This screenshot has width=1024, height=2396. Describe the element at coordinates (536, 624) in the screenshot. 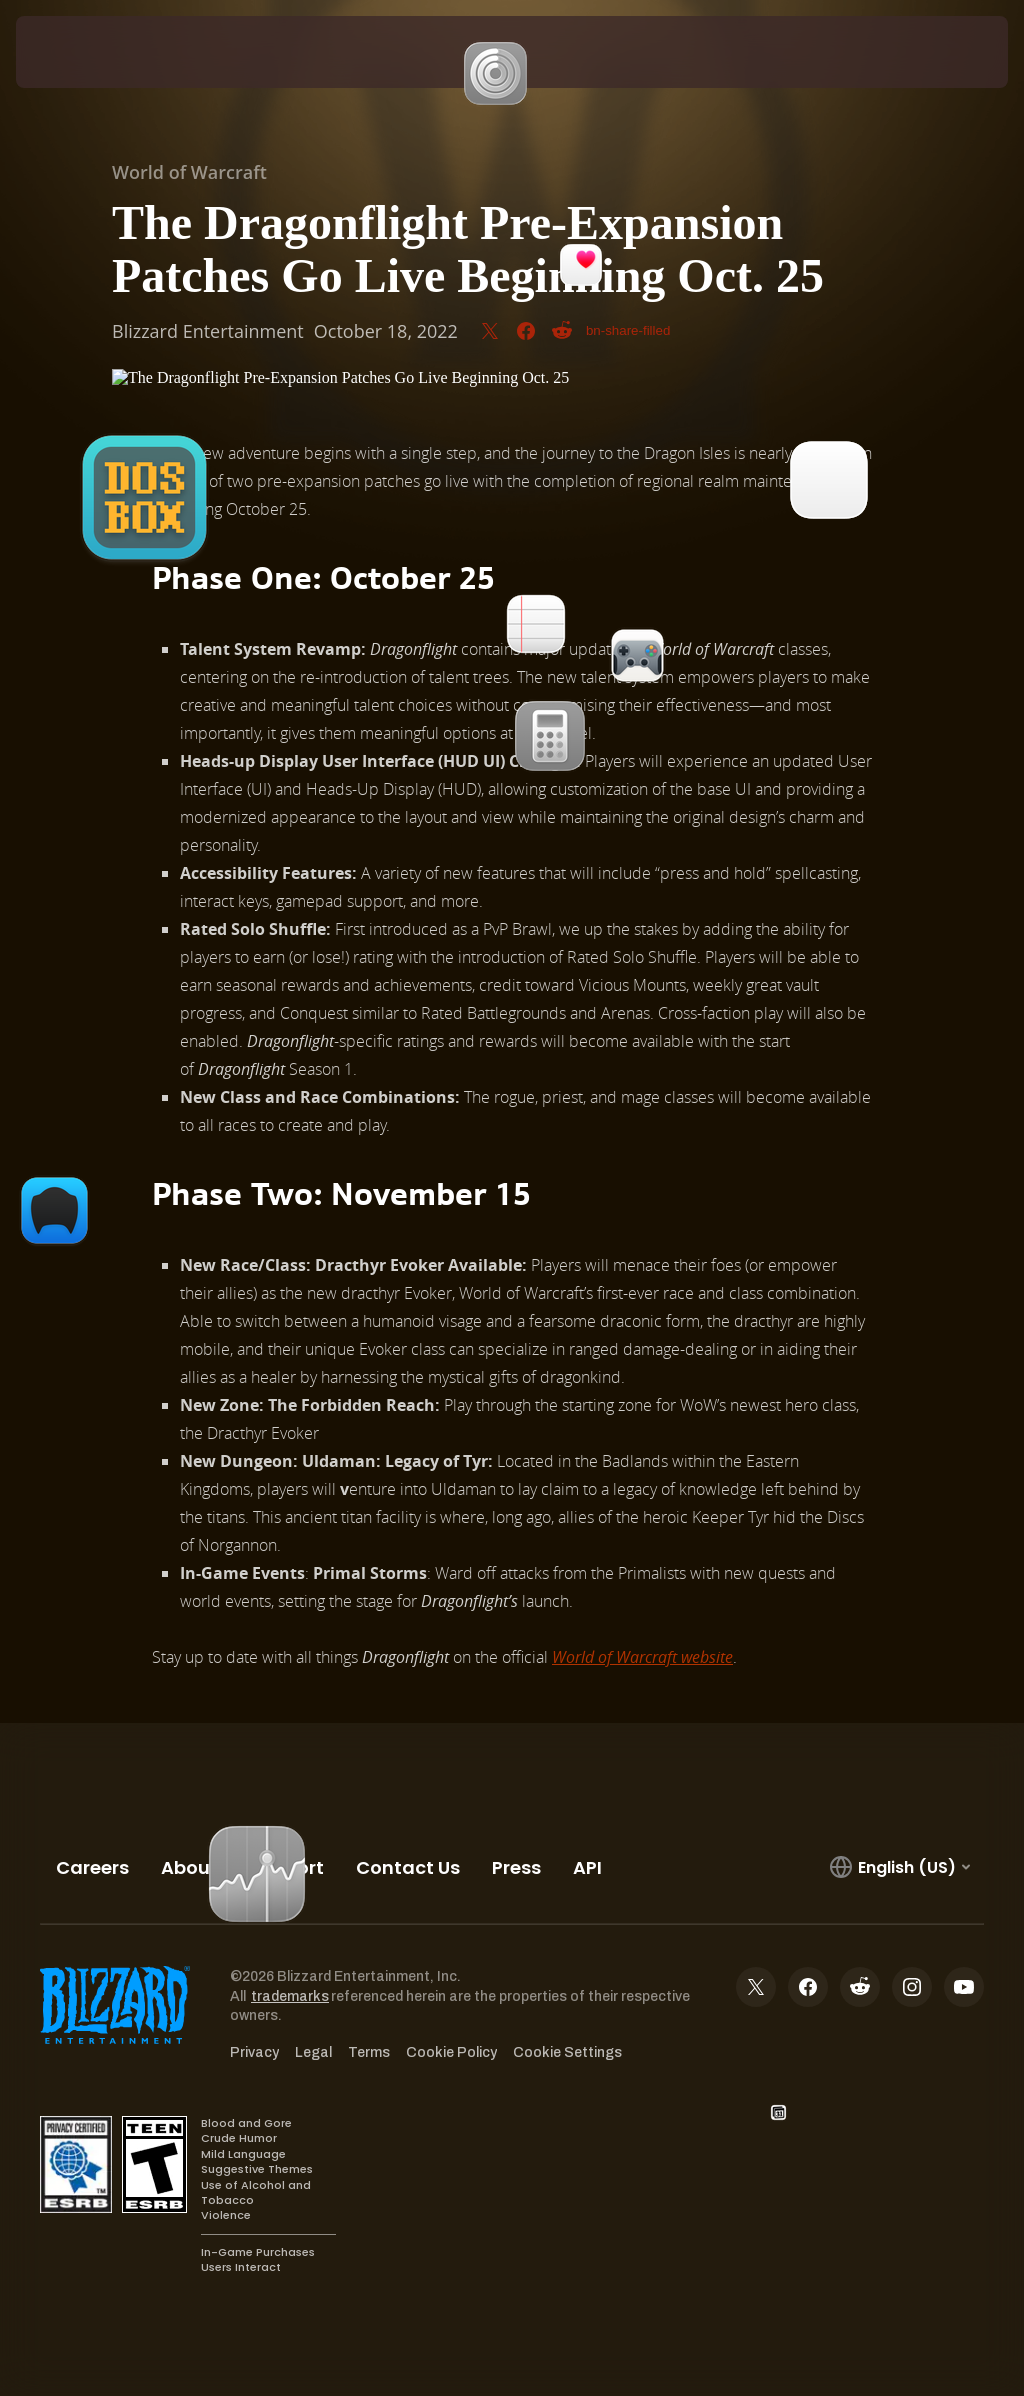

I see `open the text editor app` at that location.